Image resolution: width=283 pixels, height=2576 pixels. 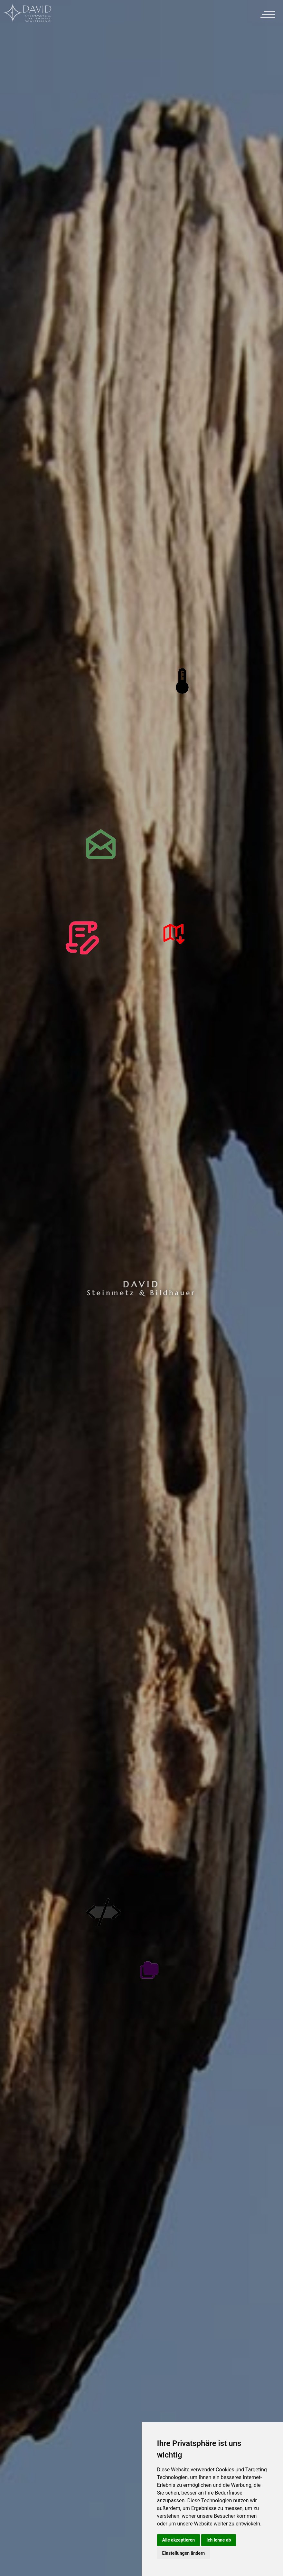 What do you see at coordinates (182, 681) in the screenshot?
I see `adjust temperature settings` at bounding box center [182, 681].